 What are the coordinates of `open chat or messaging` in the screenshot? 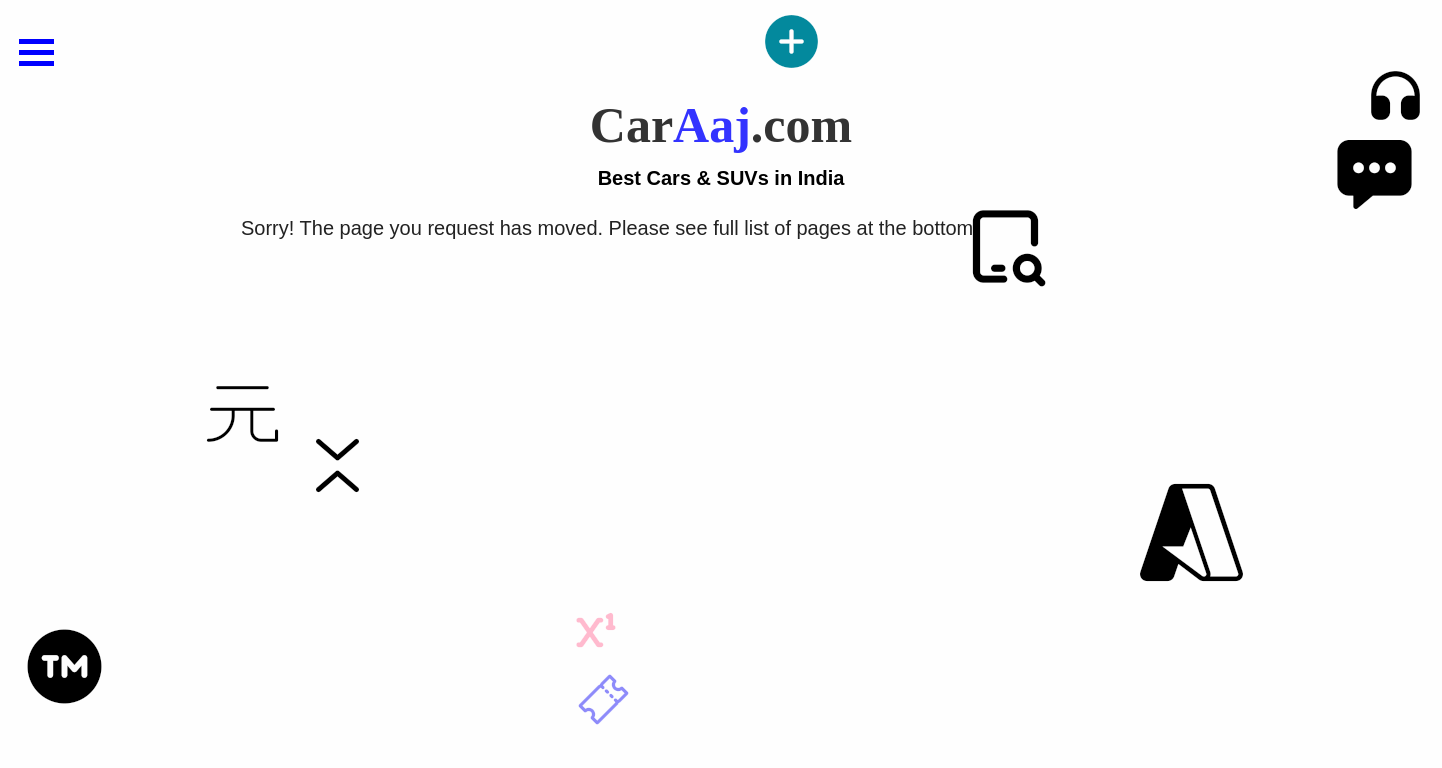 It's located at (1374, 174).